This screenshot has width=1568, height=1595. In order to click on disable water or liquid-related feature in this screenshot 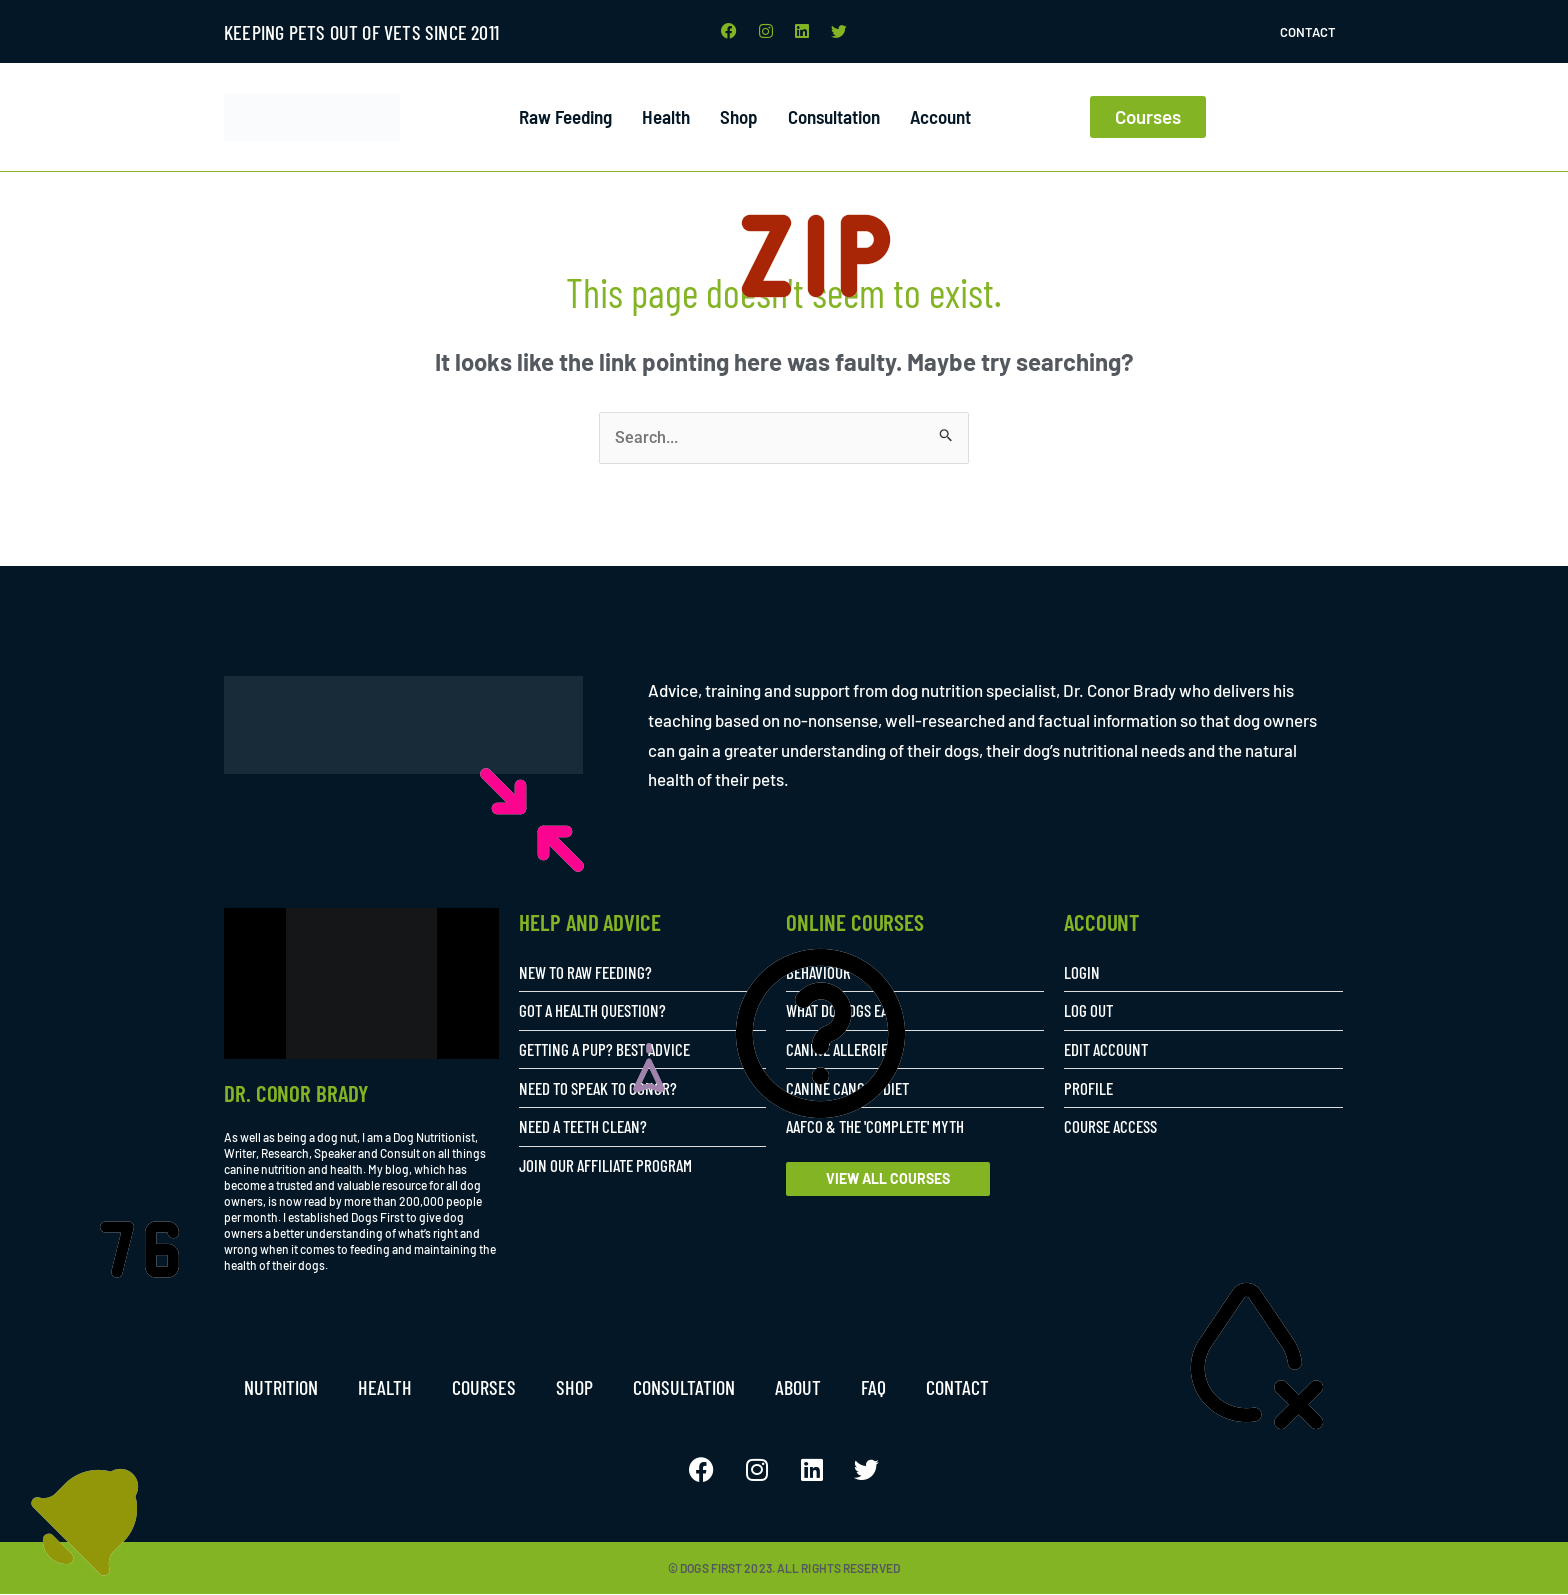, I will do `click(1246, 1352)`.